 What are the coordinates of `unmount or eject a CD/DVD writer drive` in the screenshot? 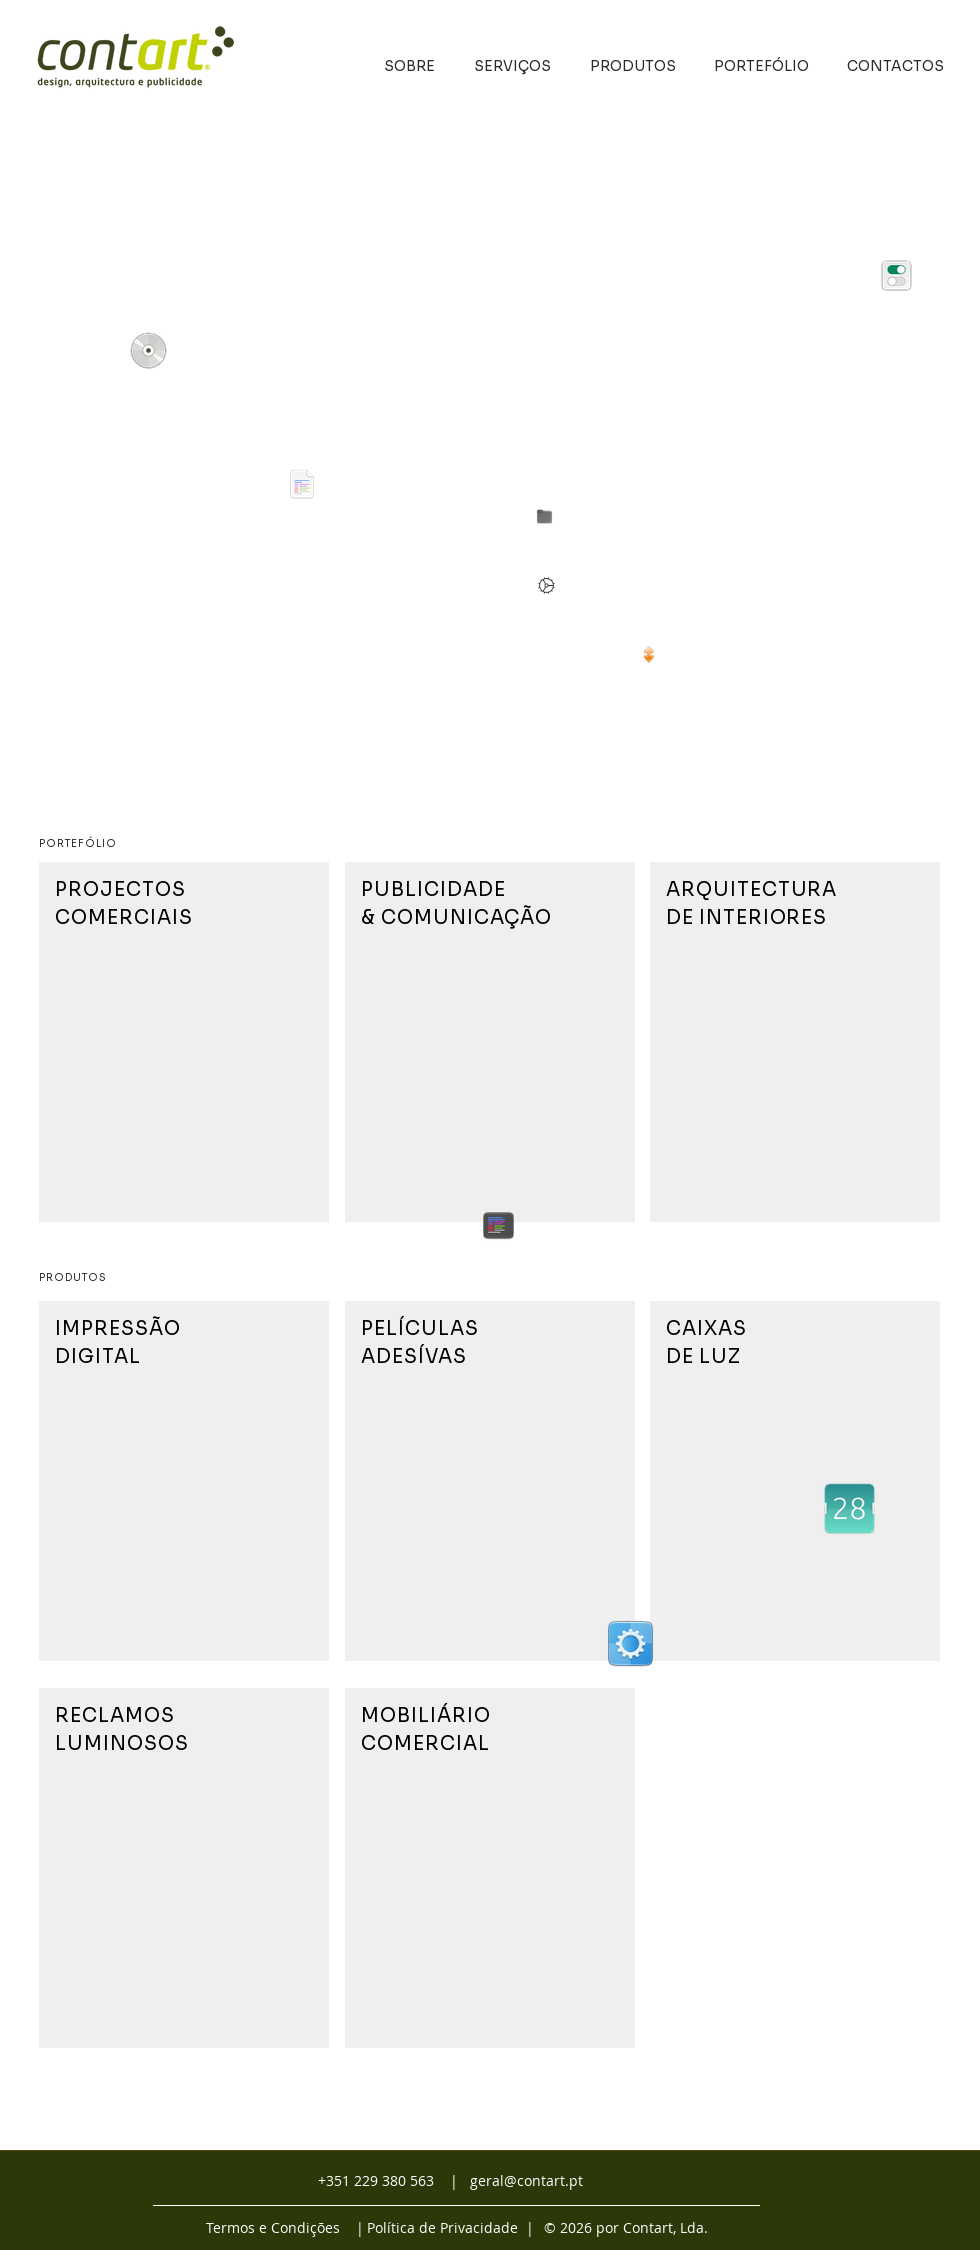 It's located at (148, 350).